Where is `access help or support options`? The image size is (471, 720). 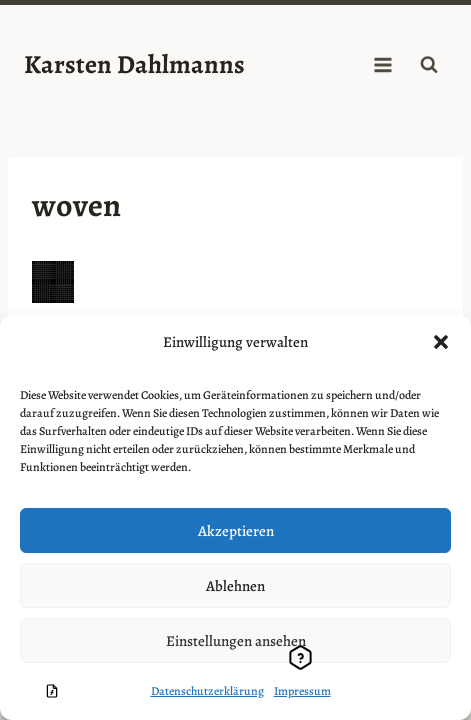 access help or support options is located at coordinates (300, 657).